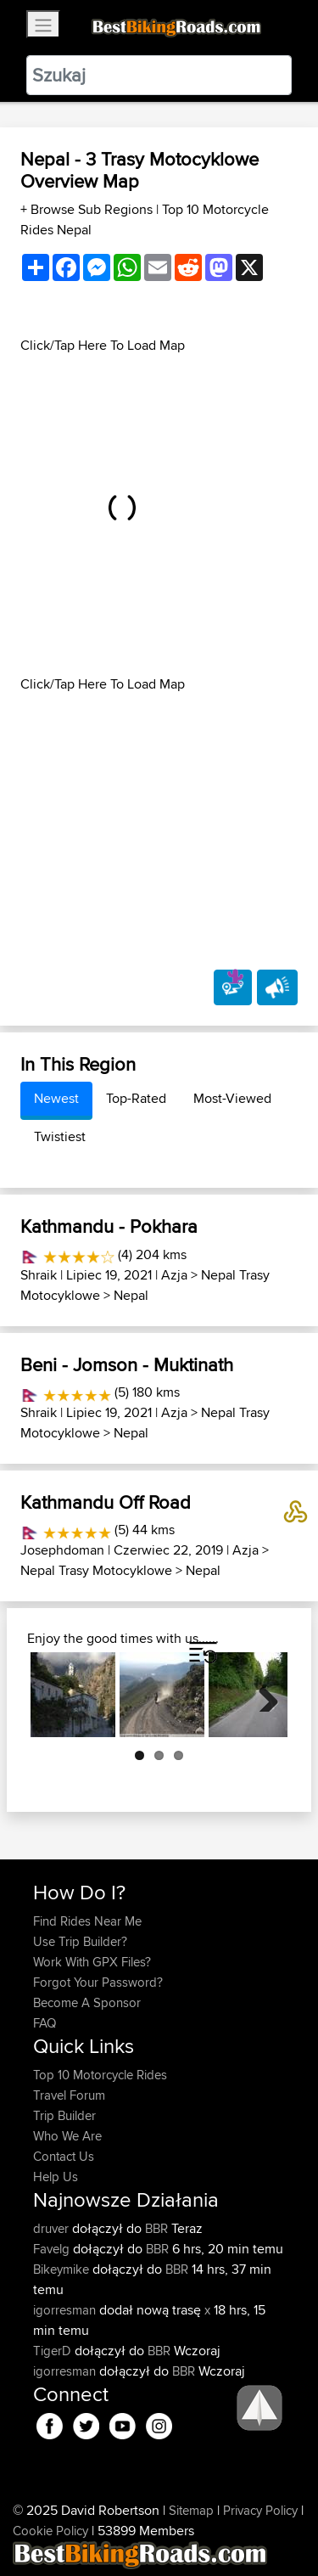  Describe the element at coordinates (122, 508) in the screenshot. I see `insert parentheses in text or code` at that location.